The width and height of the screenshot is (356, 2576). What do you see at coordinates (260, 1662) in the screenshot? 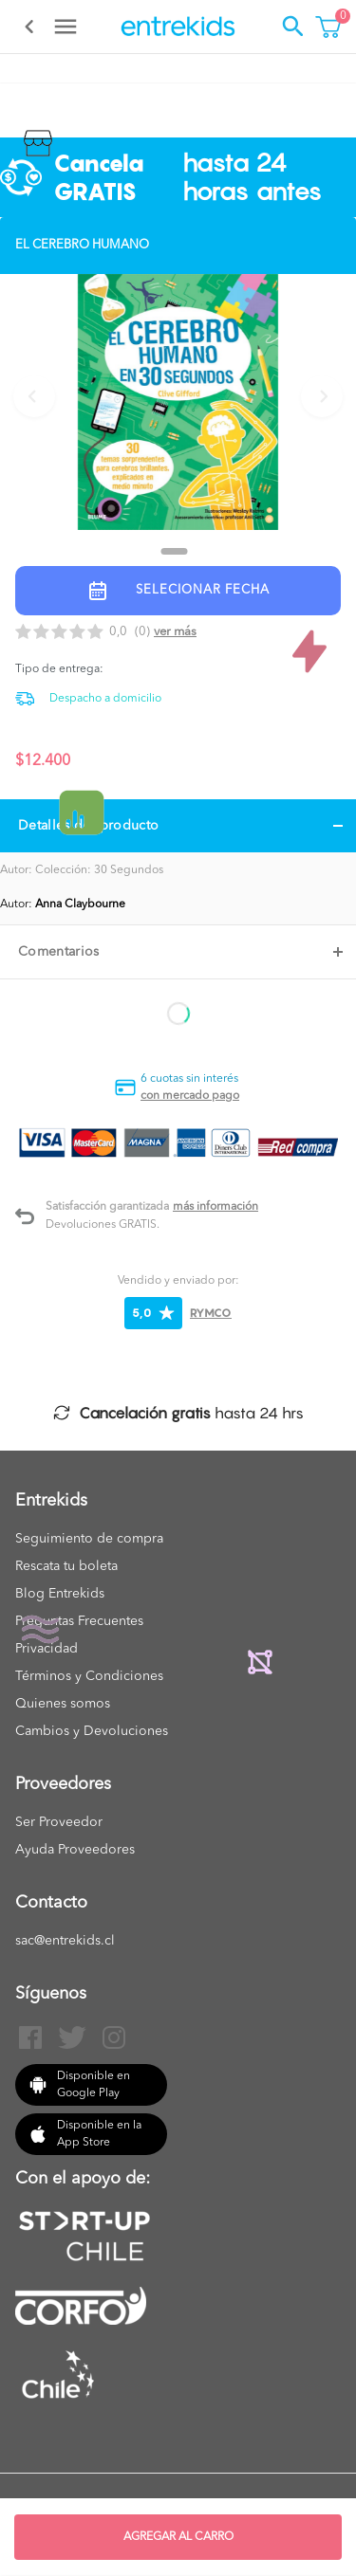
I see `disable vector editing mode` at bounding box center [260, 1662].